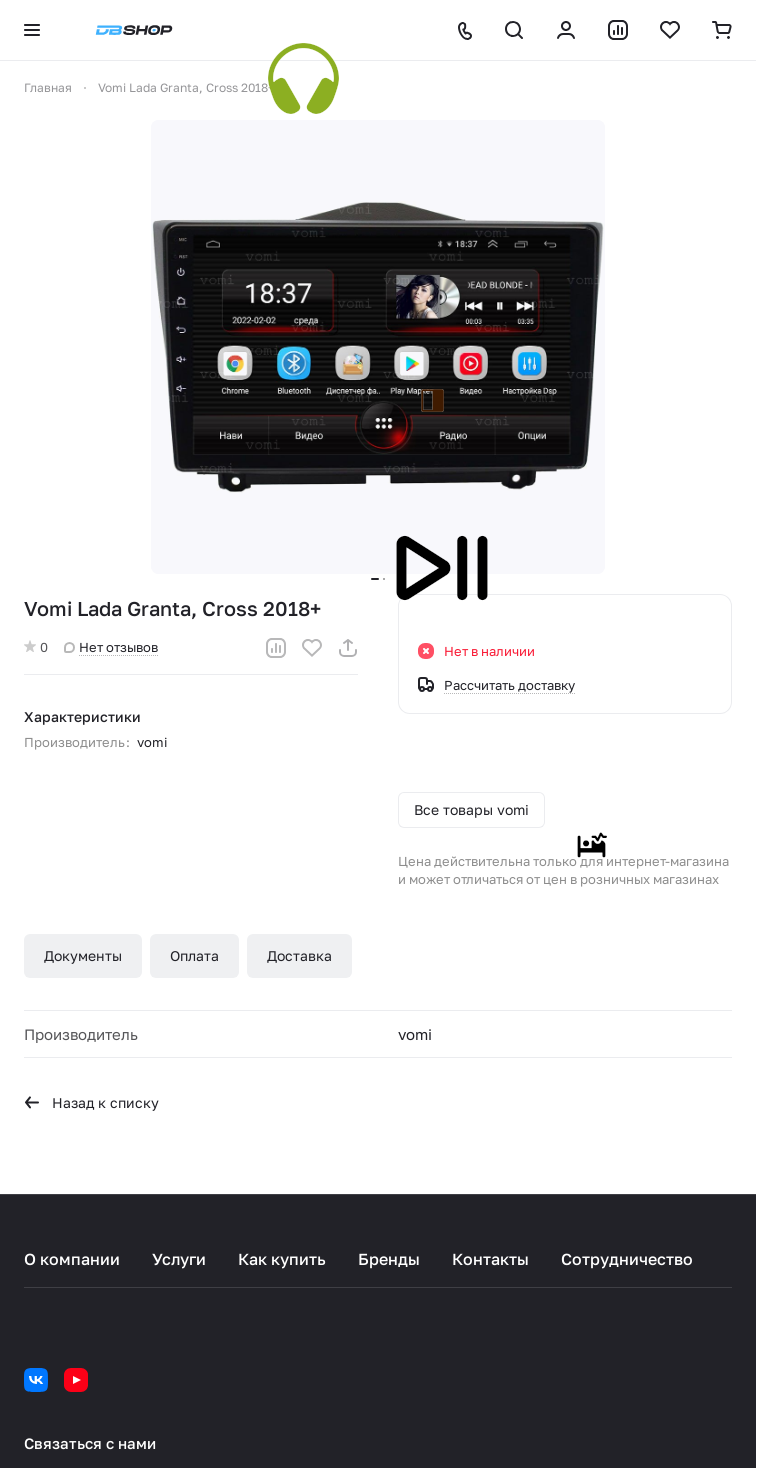  I want to click on contact customer support, so click(303, 78).